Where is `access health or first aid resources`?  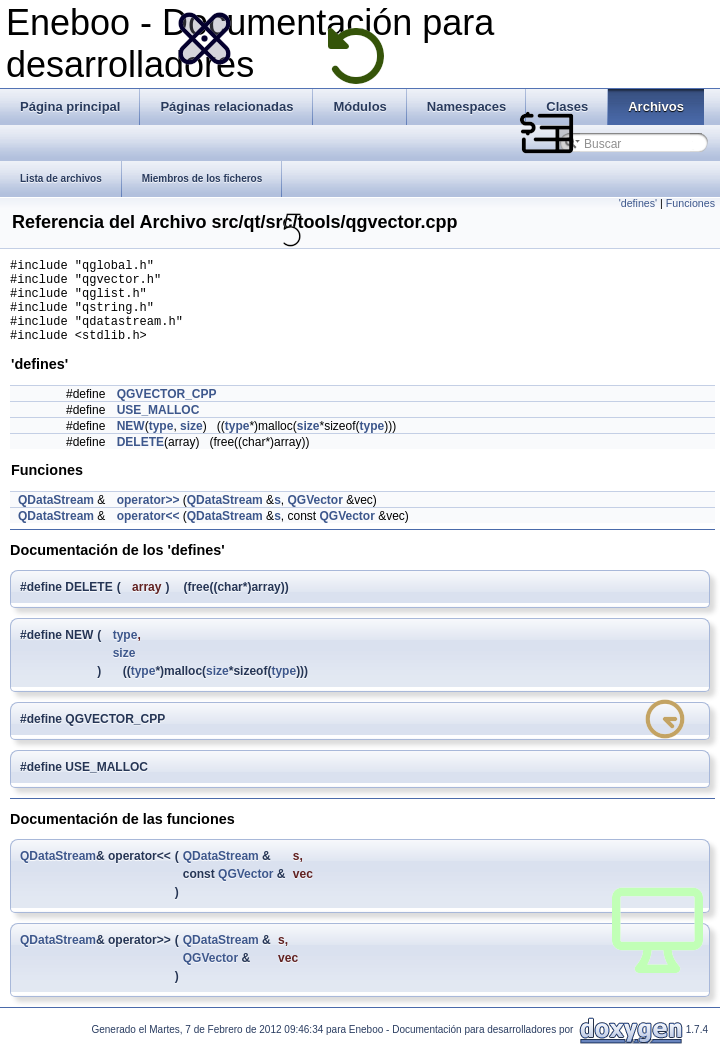
access health or first aid resources is located at coordinates (204, 38).